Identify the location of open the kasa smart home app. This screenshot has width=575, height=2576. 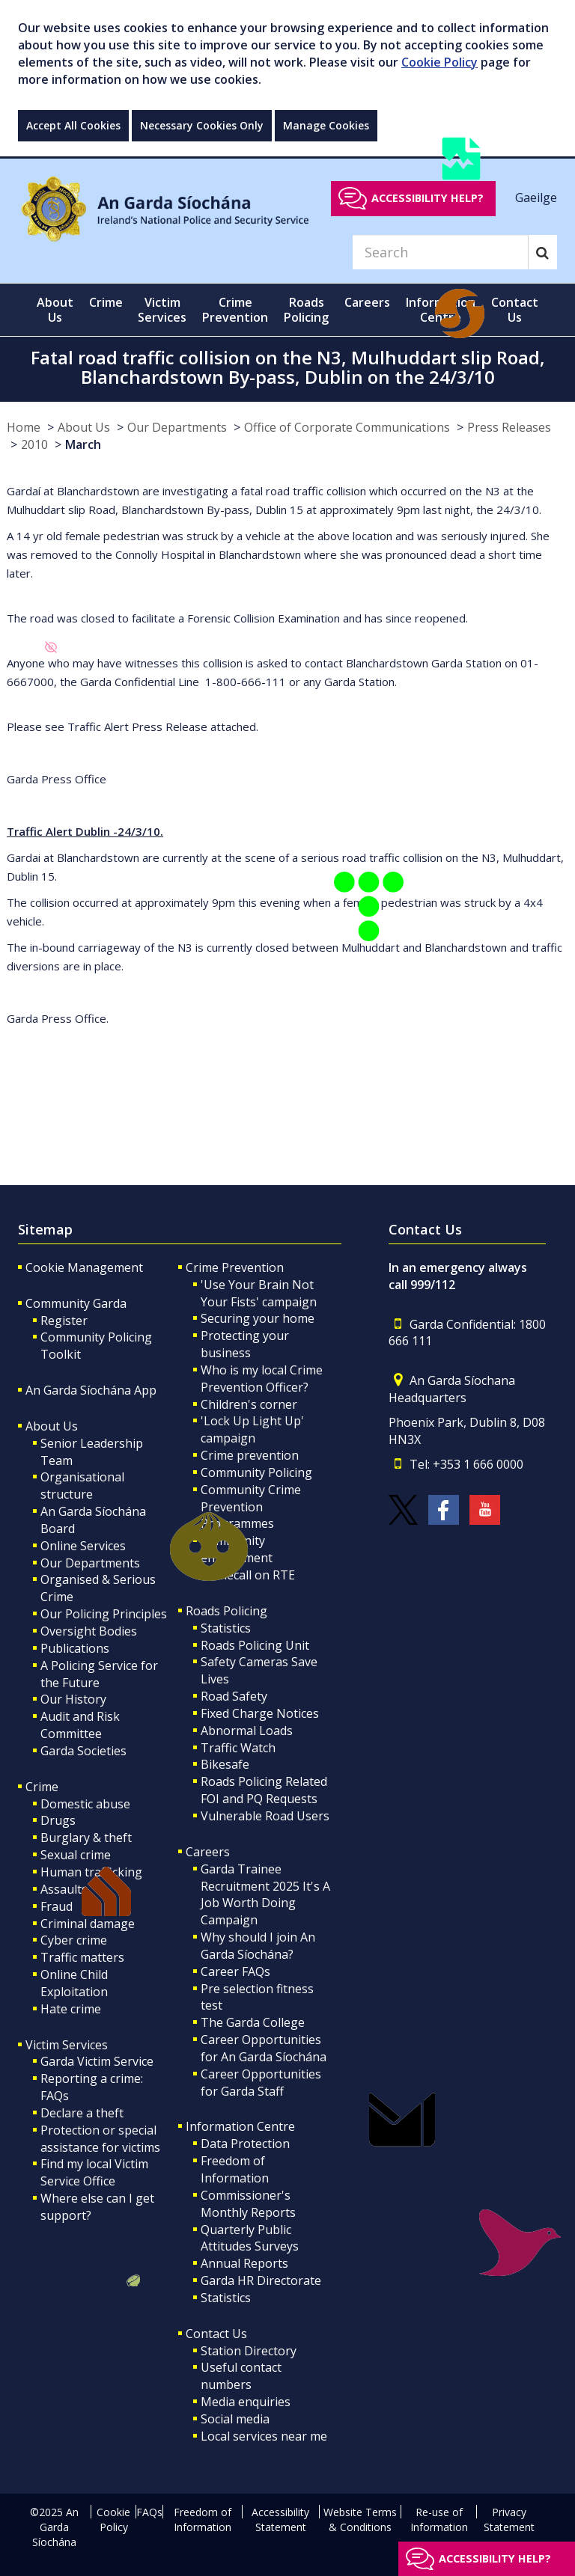
(106, 1891).